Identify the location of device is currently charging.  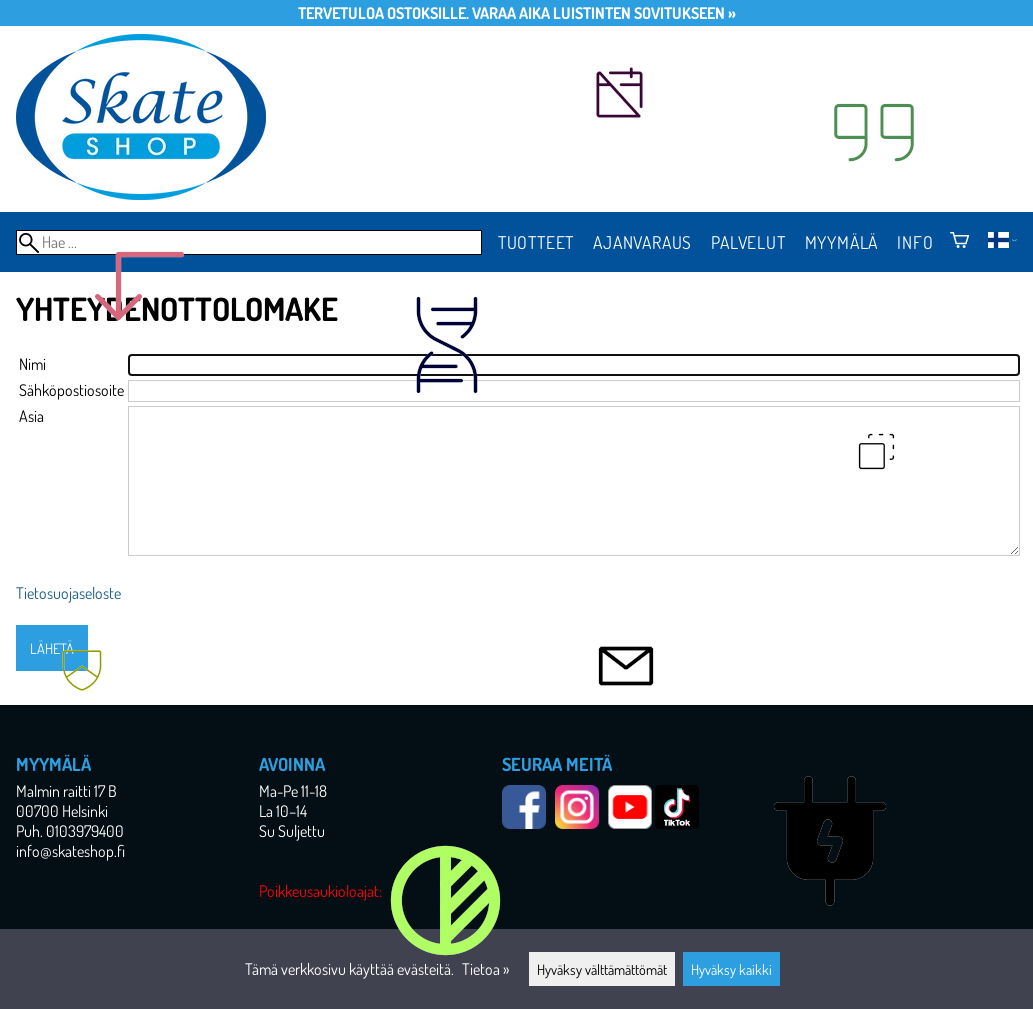
(830, 841).